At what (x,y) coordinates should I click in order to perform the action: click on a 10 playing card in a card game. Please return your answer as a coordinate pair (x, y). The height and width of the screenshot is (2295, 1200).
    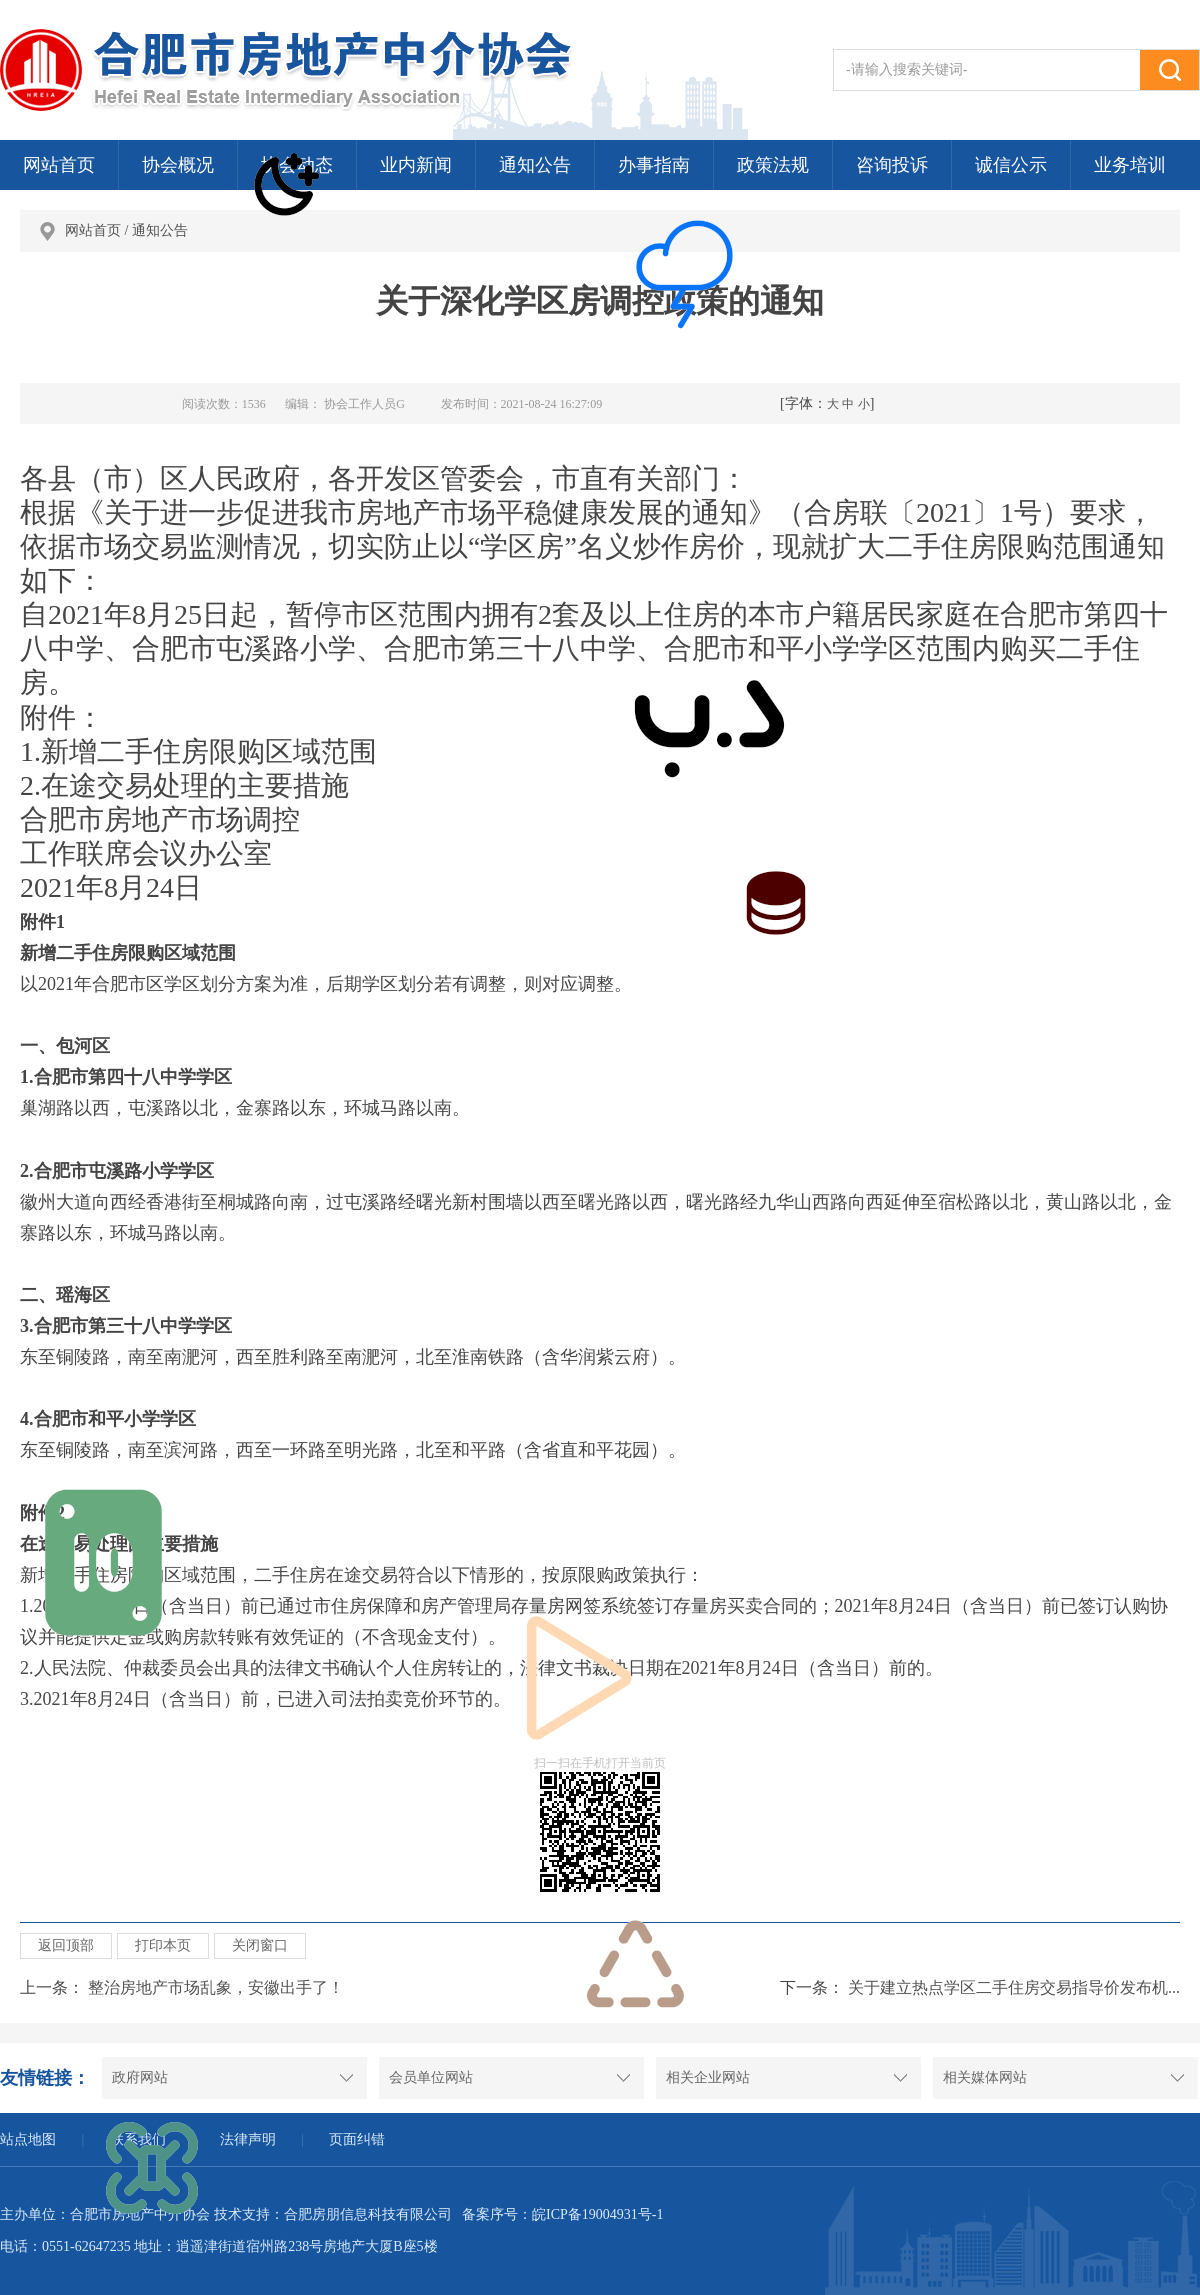
    Looking at the image, I should click on (103, 1562).